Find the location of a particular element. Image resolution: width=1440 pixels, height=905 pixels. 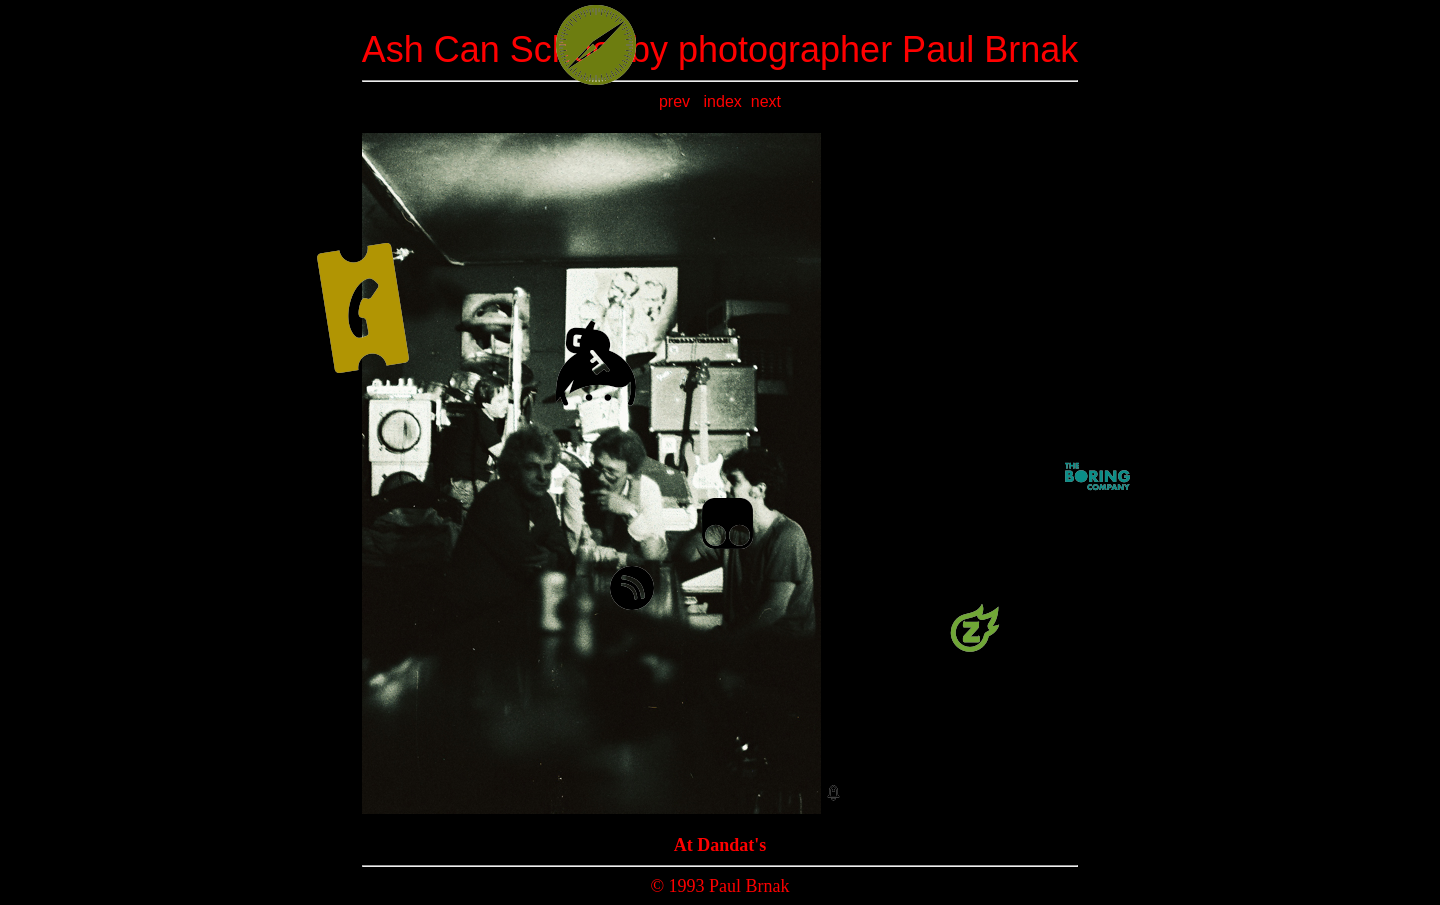

open Tampermonkey browser extension is located at coordinates (727, 523).